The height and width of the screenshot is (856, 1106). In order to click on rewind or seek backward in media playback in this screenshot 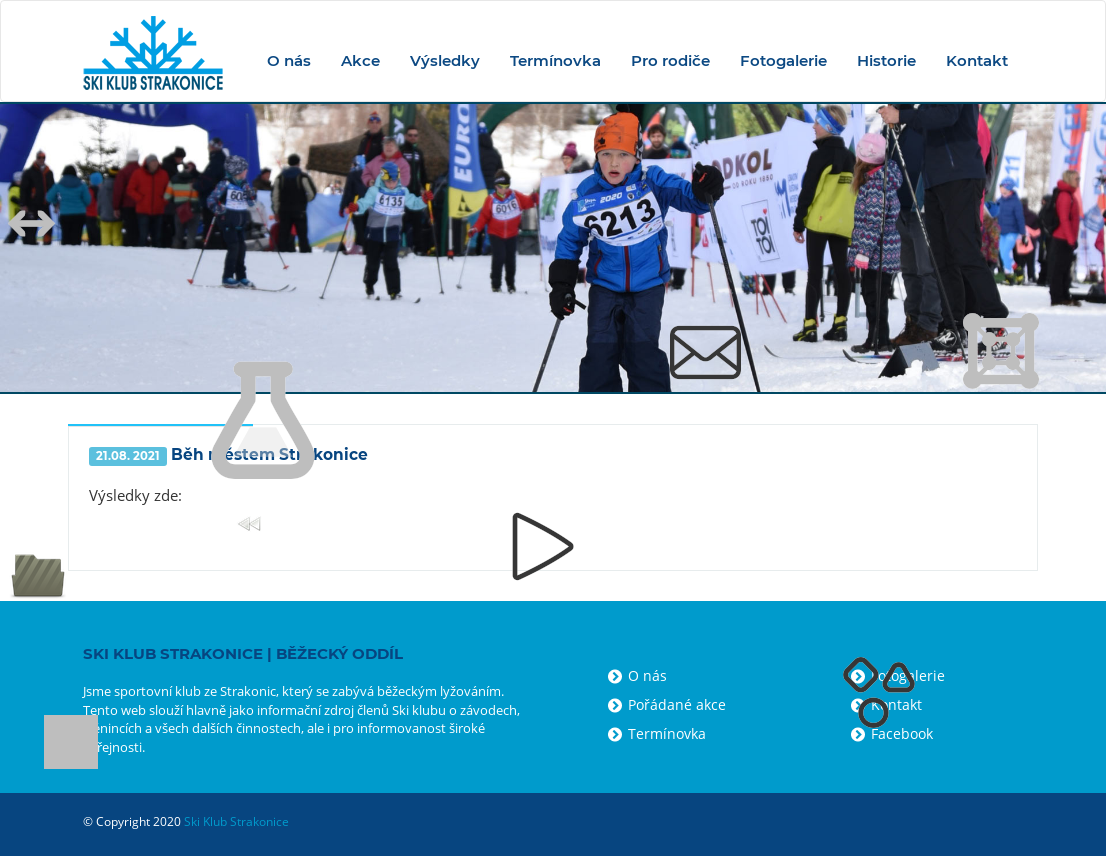, I will do `click(249, 524)`.